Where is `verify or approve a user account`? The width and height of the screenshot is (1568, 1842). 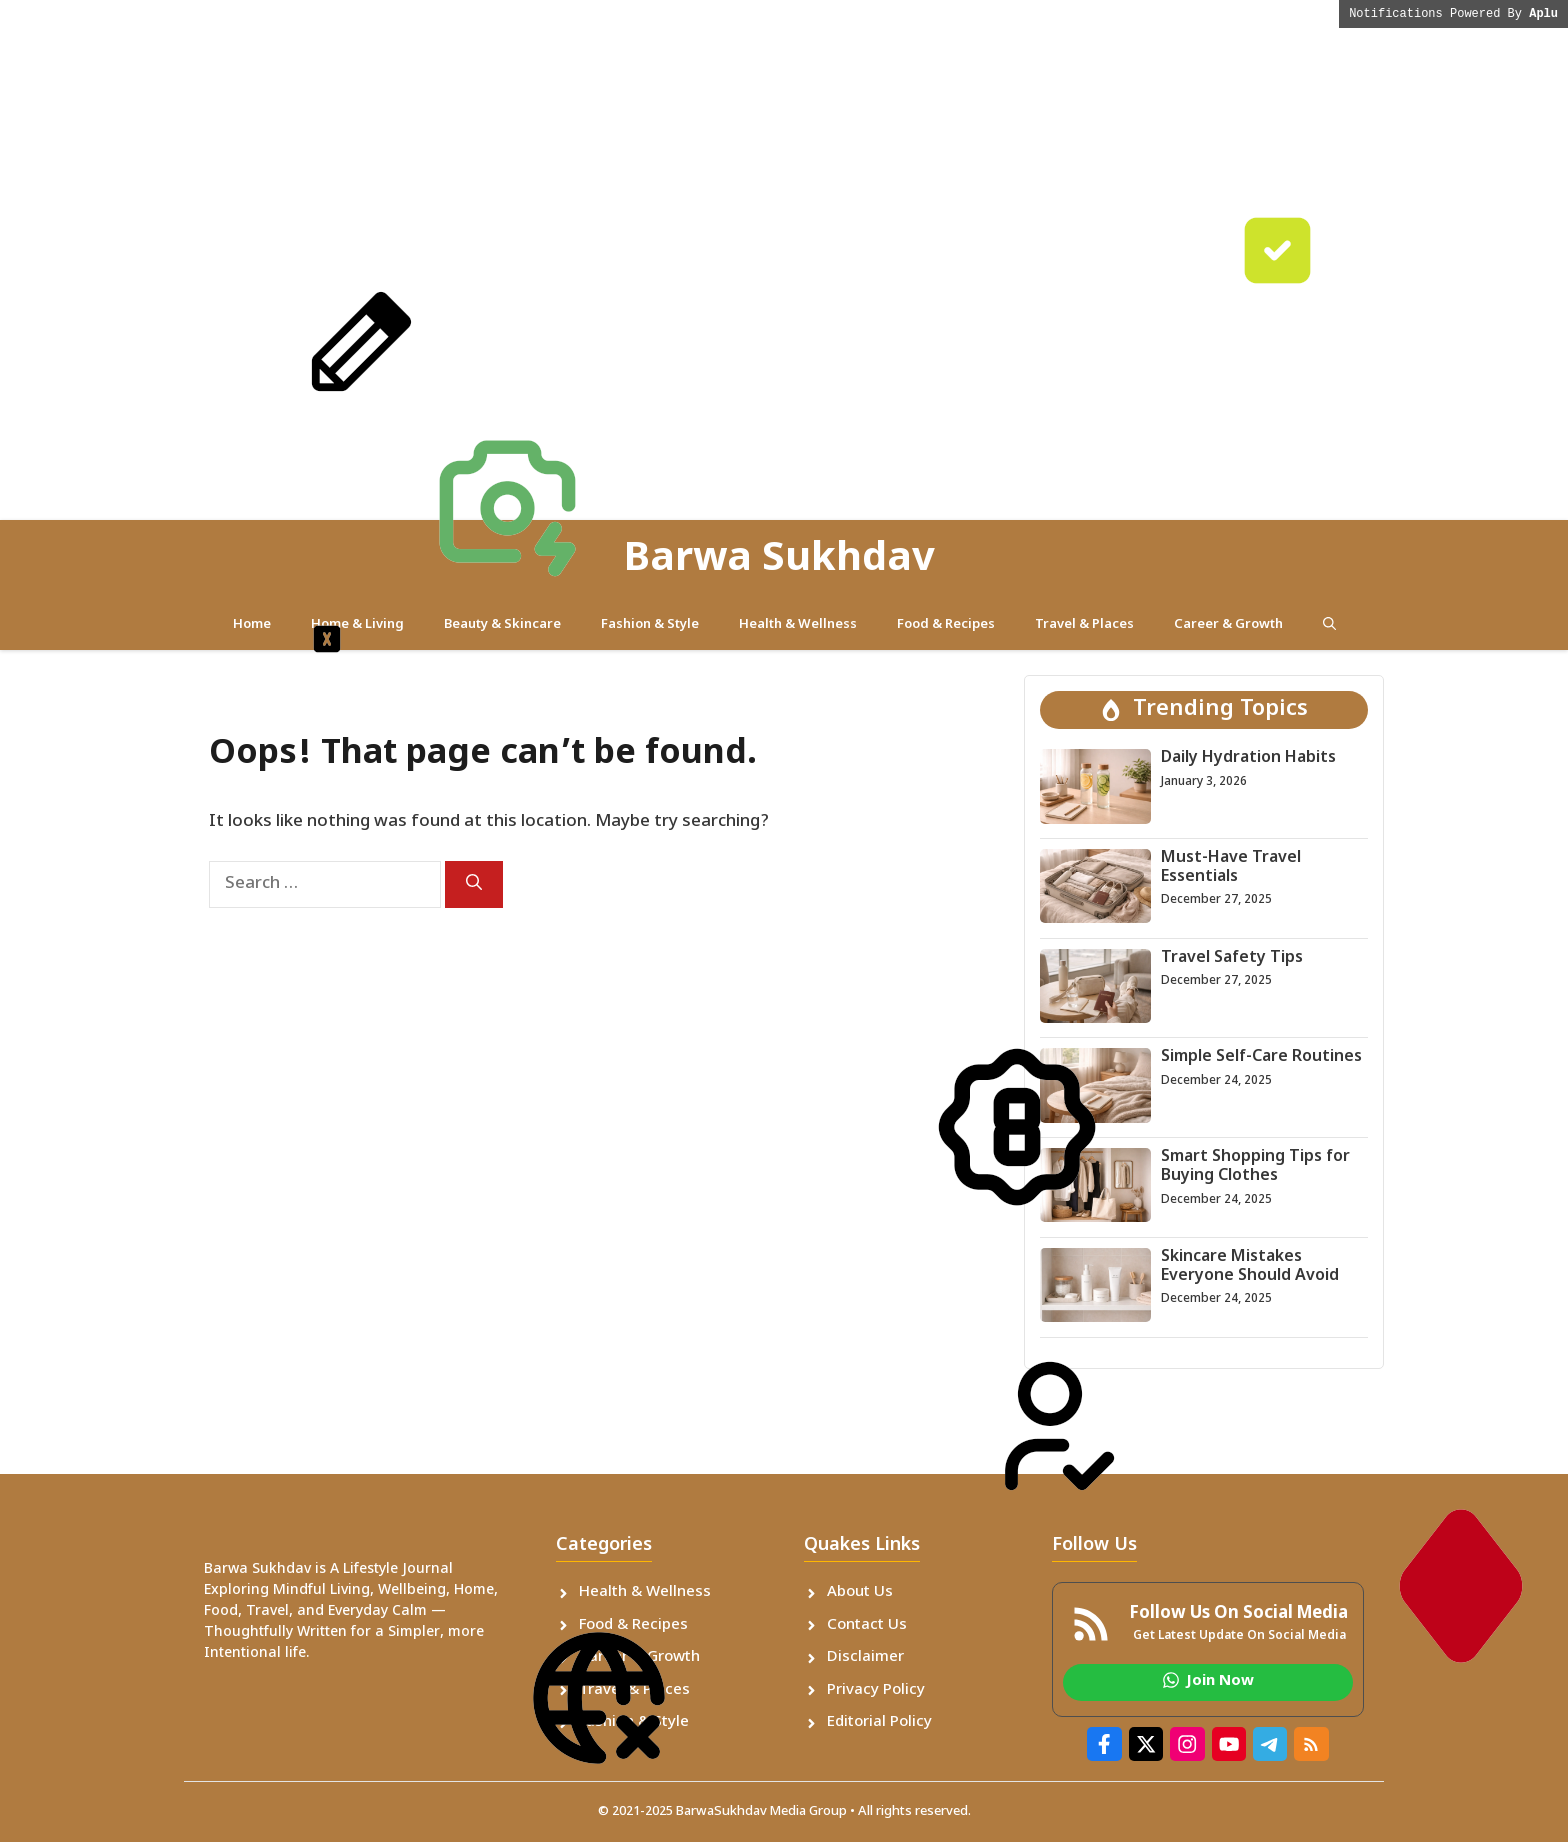
verify or approve a user account is located at coordinates (1050, 1426).